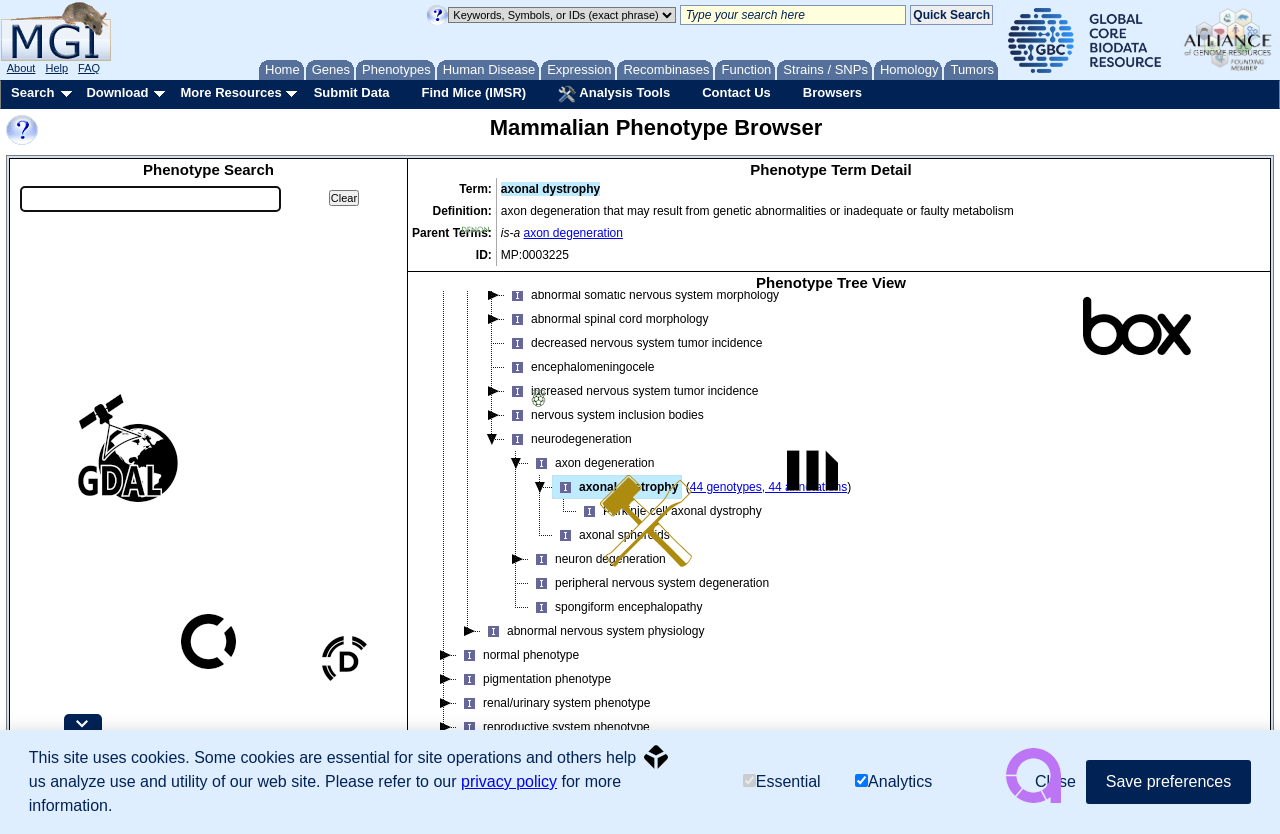 Image resolution: width=1280 pixels, height=834 pixels. Describe the element at coordinates (475, 229) in the screenshot. I see `denon brand logo` at that location.